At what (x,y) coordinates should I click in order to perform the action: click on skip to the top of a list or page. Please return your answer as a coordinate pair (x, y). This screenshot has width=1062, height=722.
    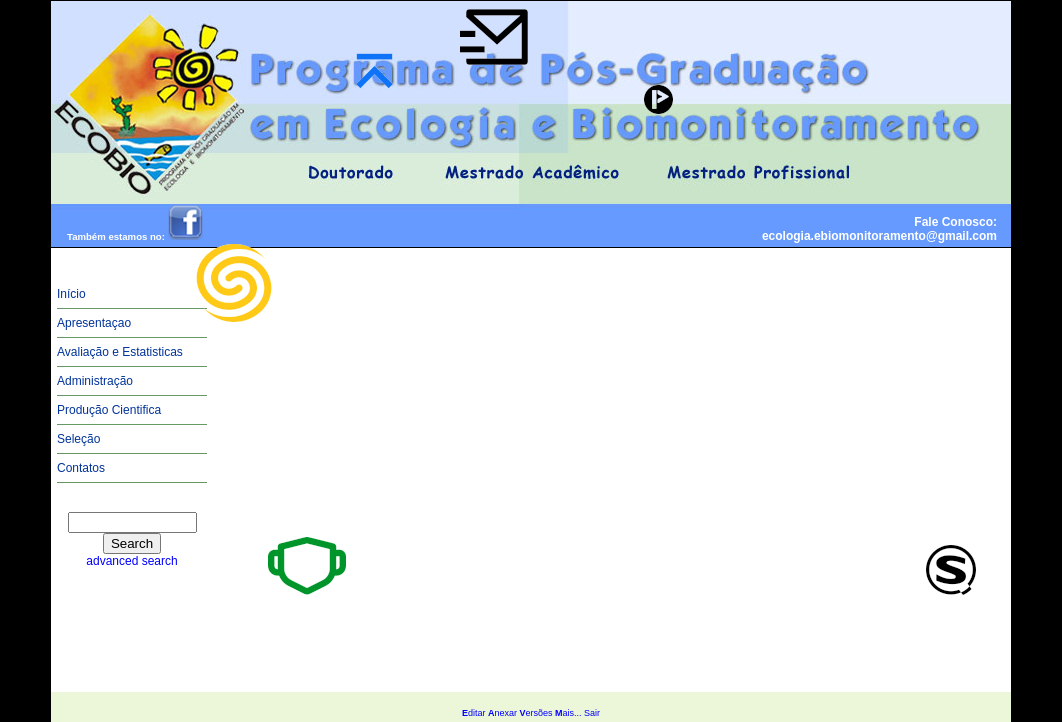
    Looking at the image, I should click on (374, 68).